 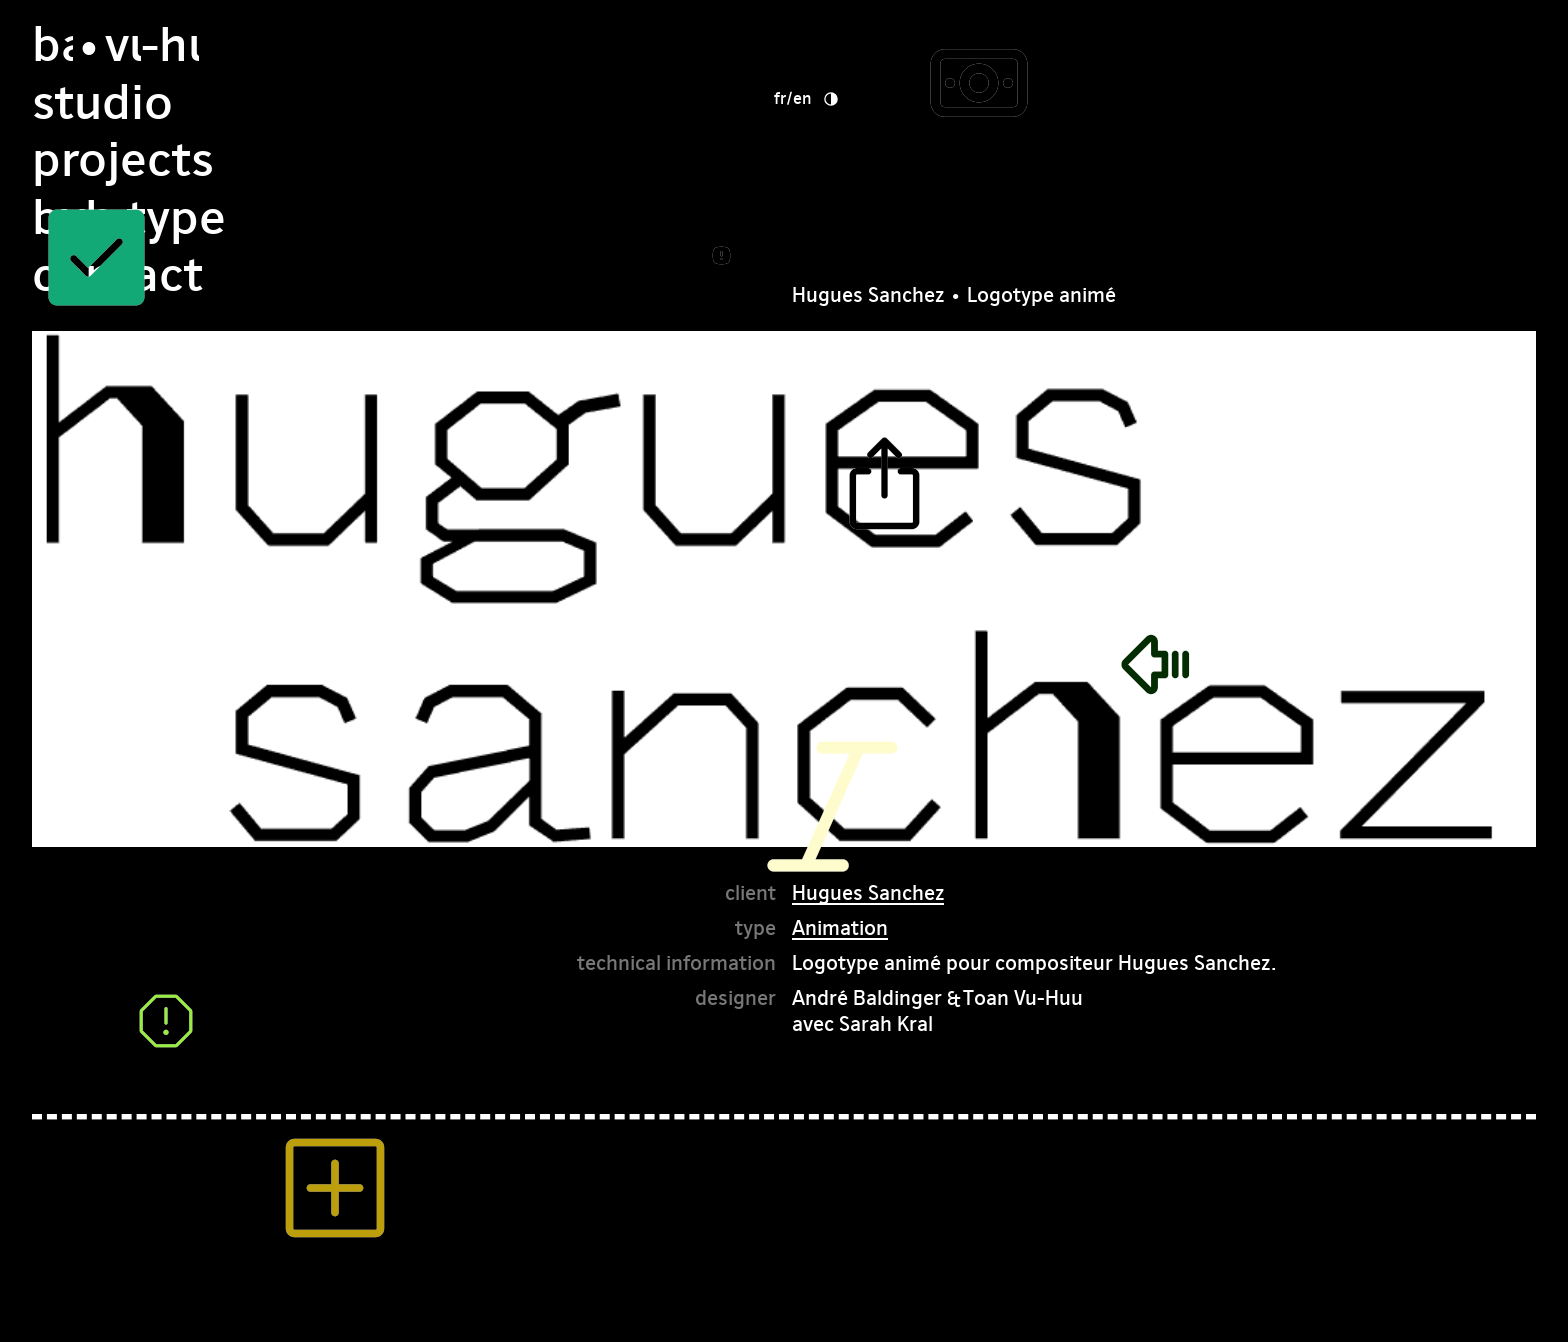 What do you see at coordinates (1154, 664) in the screenshot?
I see `go back to previous content` at bounding box center [1154, 664].